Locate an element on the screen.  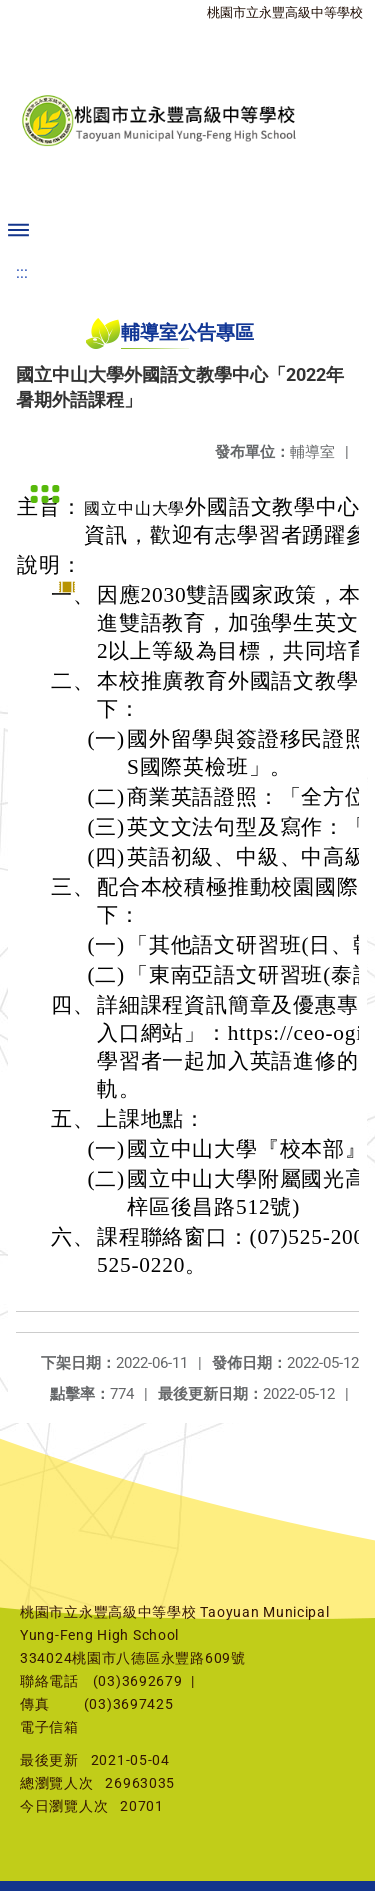
view rug or carpet products is located at coordinates (67, 587).